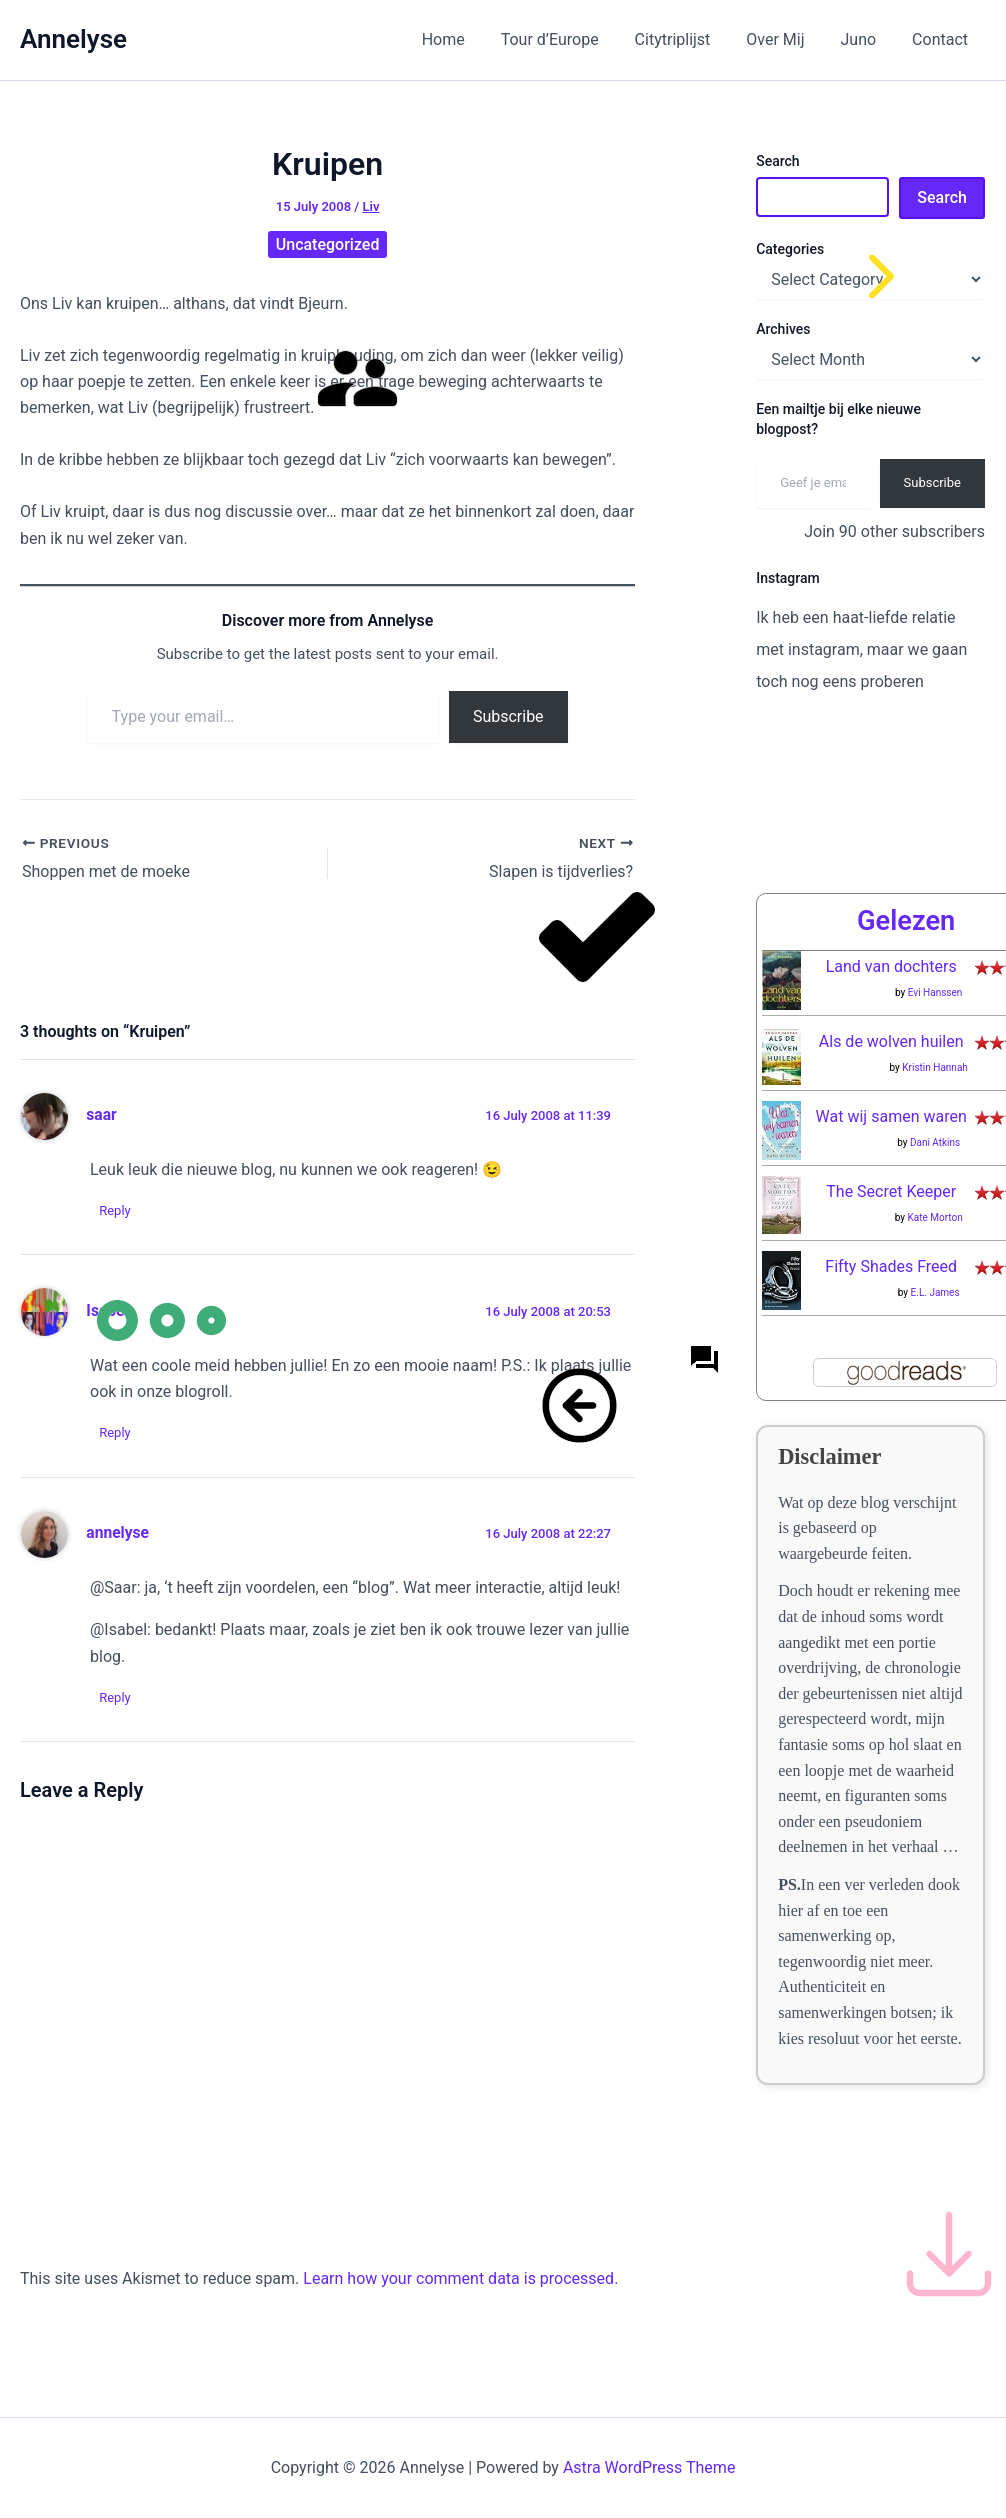  What do you see at coordinates (881, 276) in the screenshot?
I see `navigate to the next item or screen` at bounding box center [881, 276].